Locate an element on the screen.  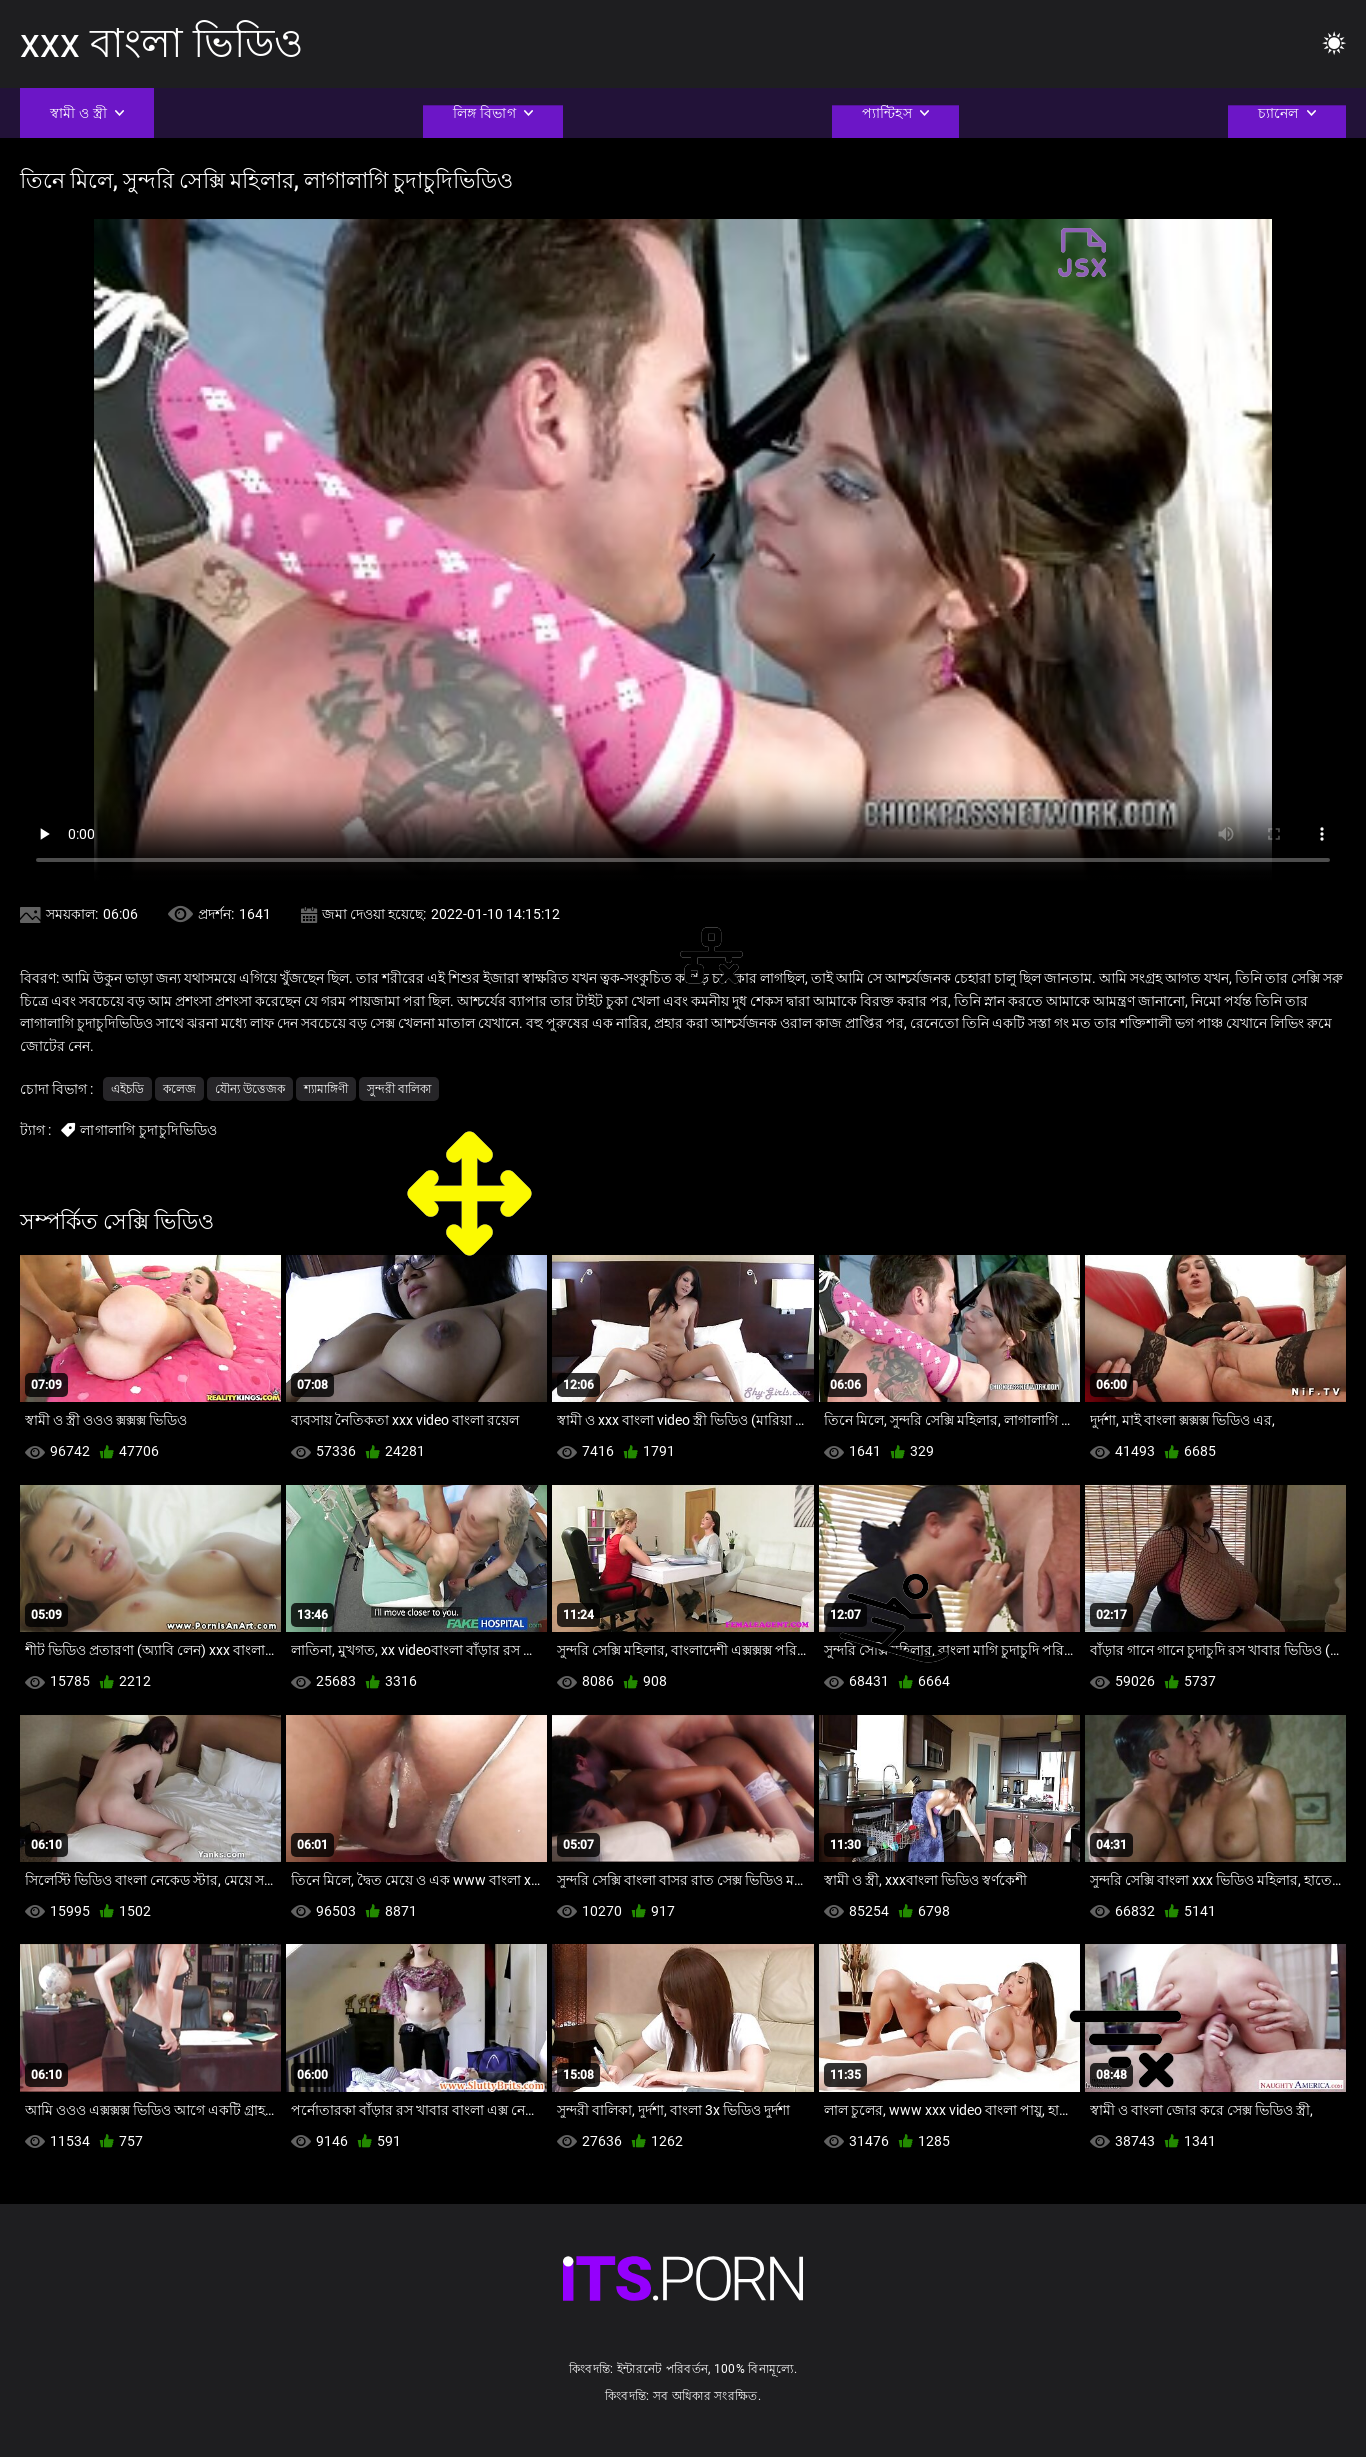
clear all active filters is located at coordinates (1125, 2035).